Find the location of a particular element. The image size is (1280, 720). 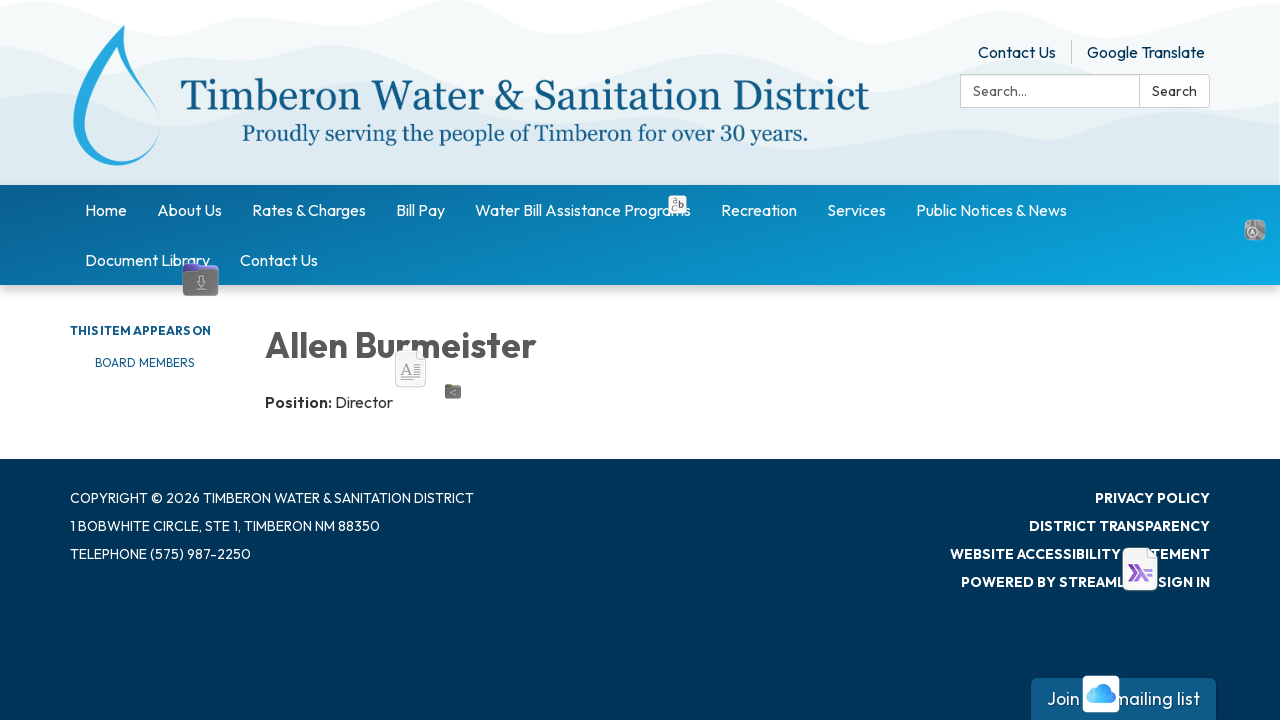

open the font viewer application is located at coordinates (677, 204).